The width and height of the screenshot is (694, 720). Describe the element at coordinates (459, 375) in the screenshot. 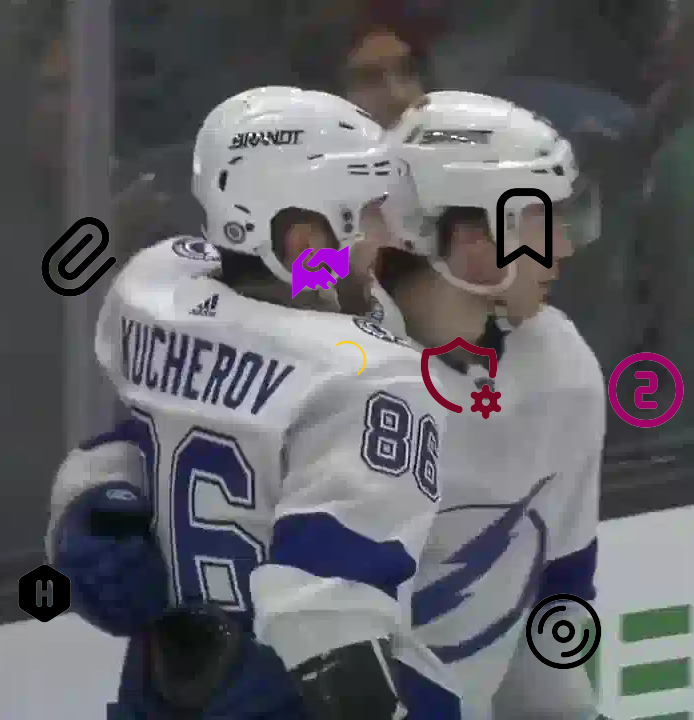

I see `access security settings` at that location.